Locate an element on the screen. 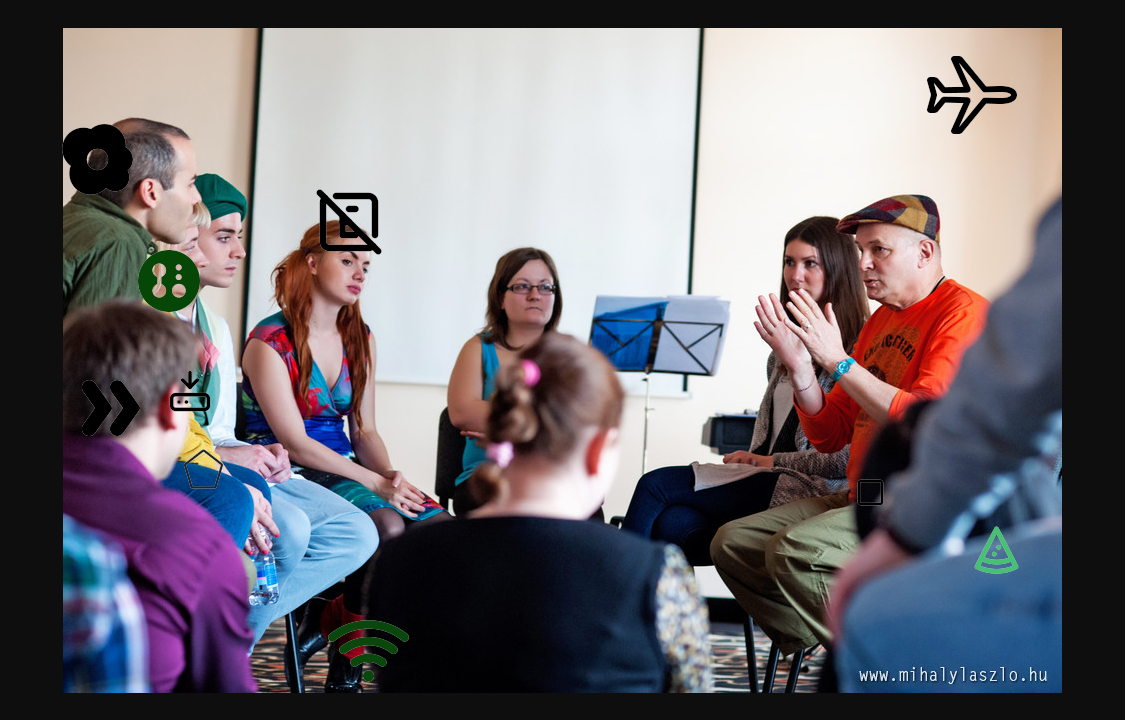 Image resolution: width=1125 pixels, height=720 pixels. indicates a draft pull request in your activity feed is located at coordinates (169, 281).